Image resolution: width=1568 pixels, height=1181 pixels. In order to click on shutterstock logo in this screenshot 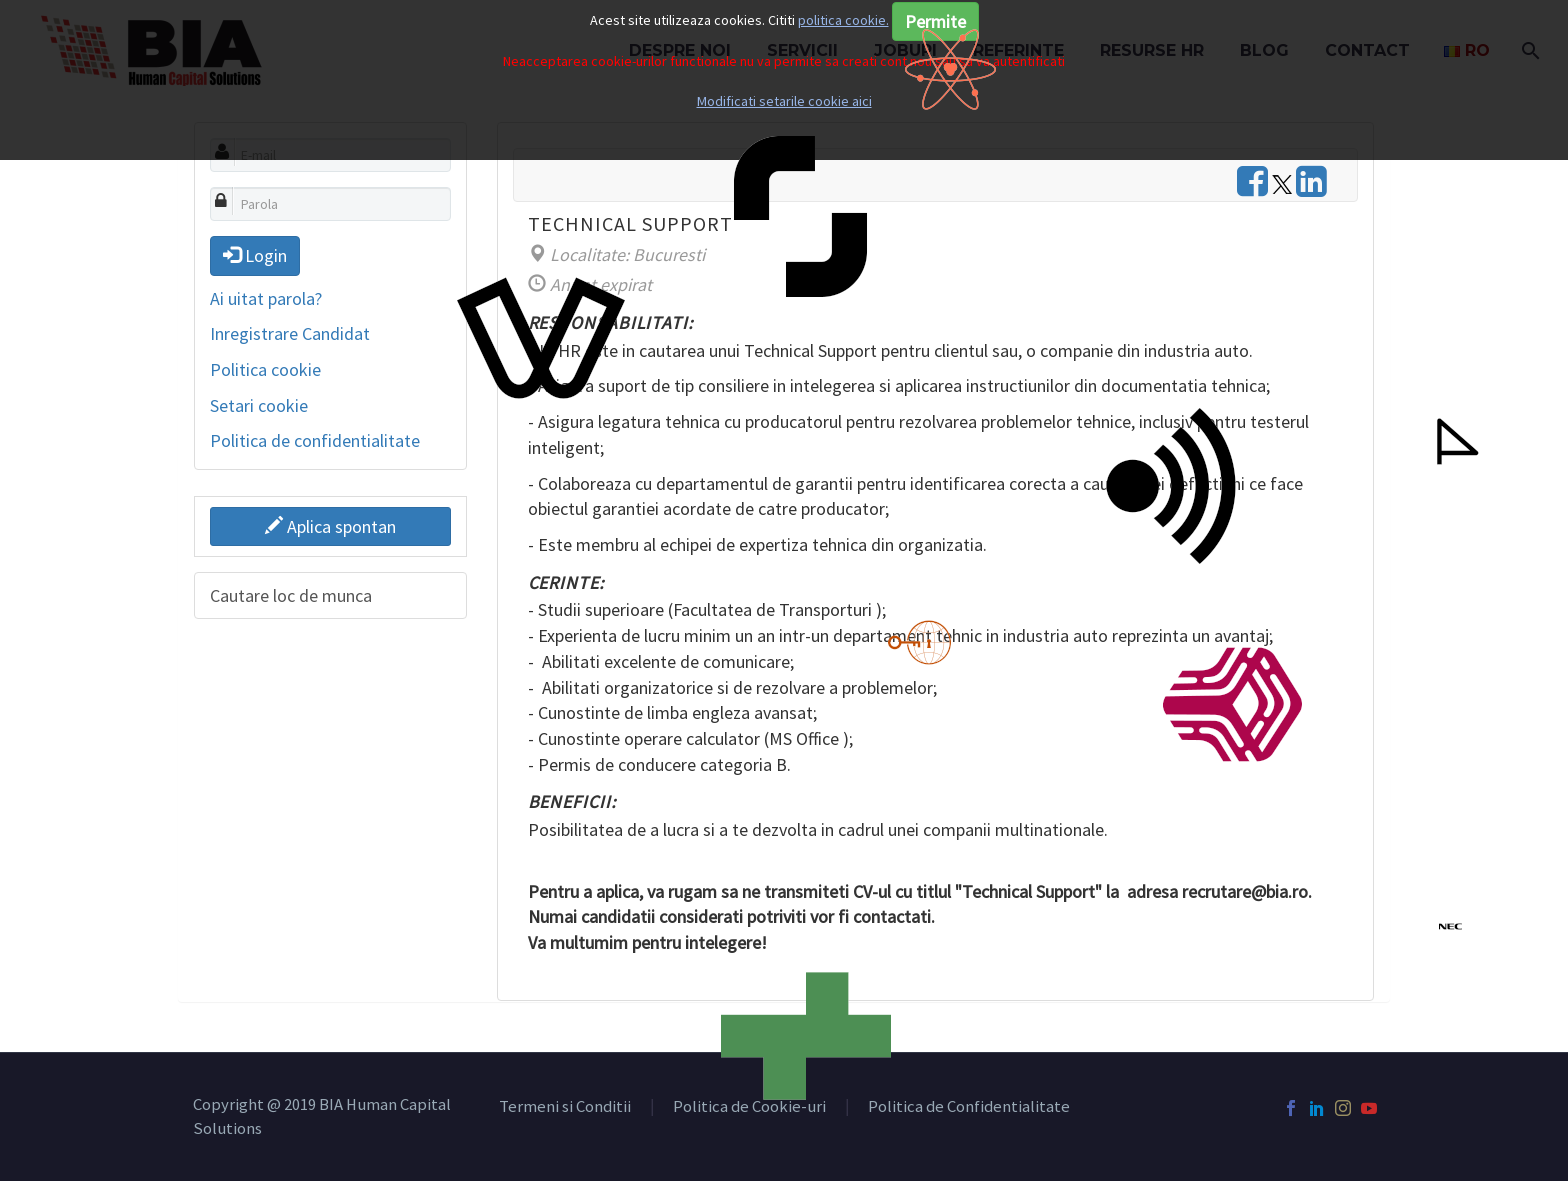, I will do `click(800, 216)`.